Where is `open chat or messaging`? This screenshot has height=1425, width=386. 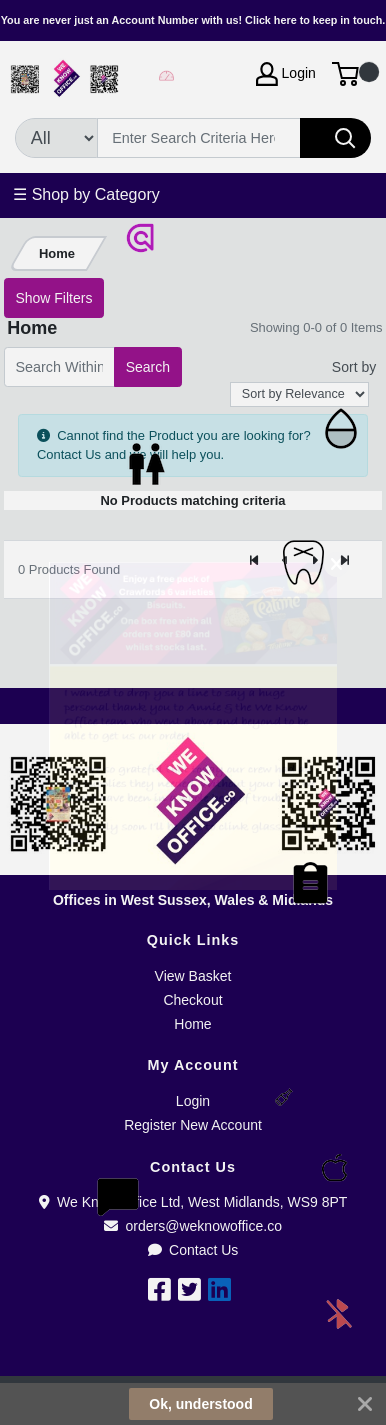
open chat or messaging is located at coordinates (118, 1194).